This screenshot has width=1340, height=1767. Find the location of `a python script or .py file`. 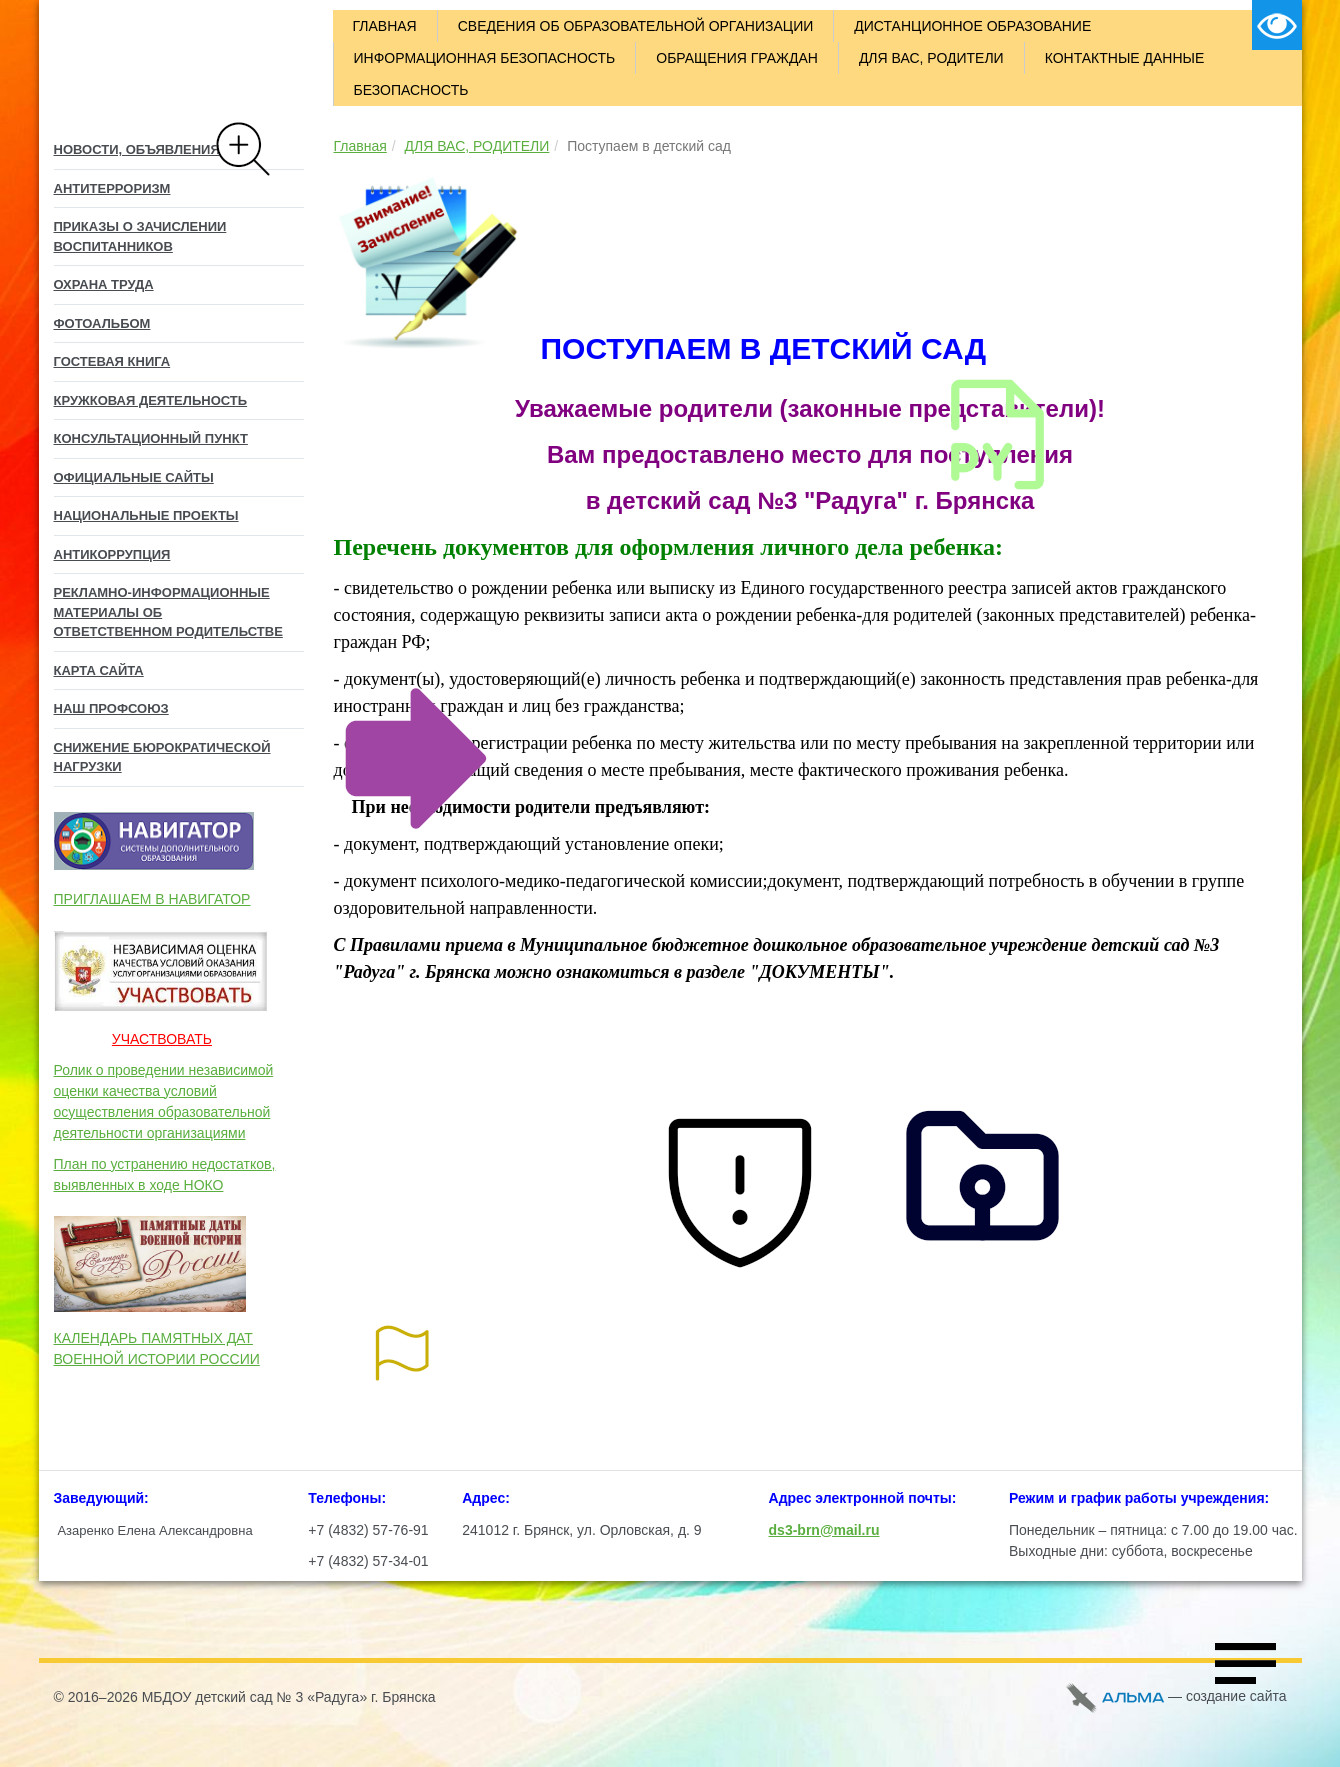

a python script or .py file is located at coordinates (997, 434).